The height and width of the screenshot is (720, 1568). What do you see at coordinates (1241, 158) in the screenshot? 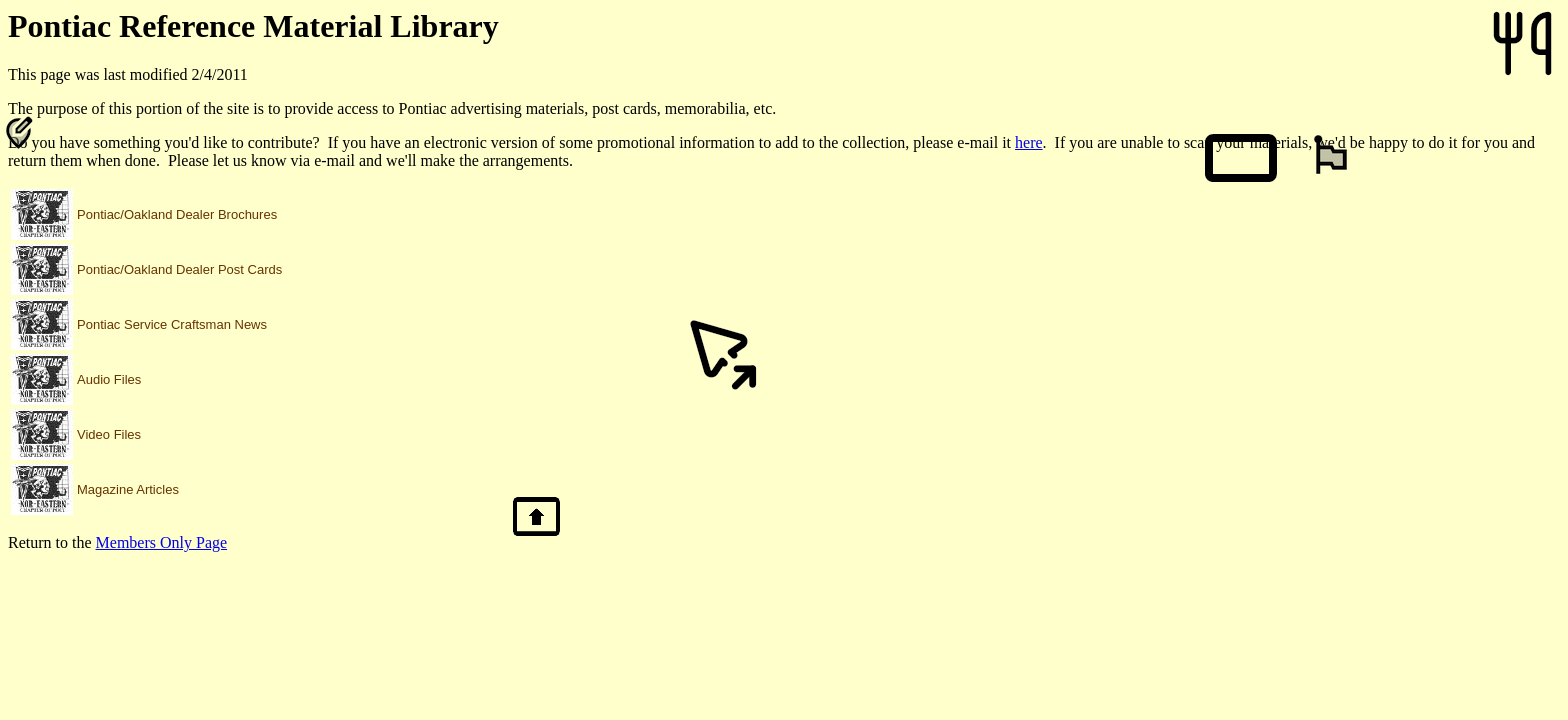
I see `crop image to 16:9 aspect ratio` at bounding box center [1241, 158].